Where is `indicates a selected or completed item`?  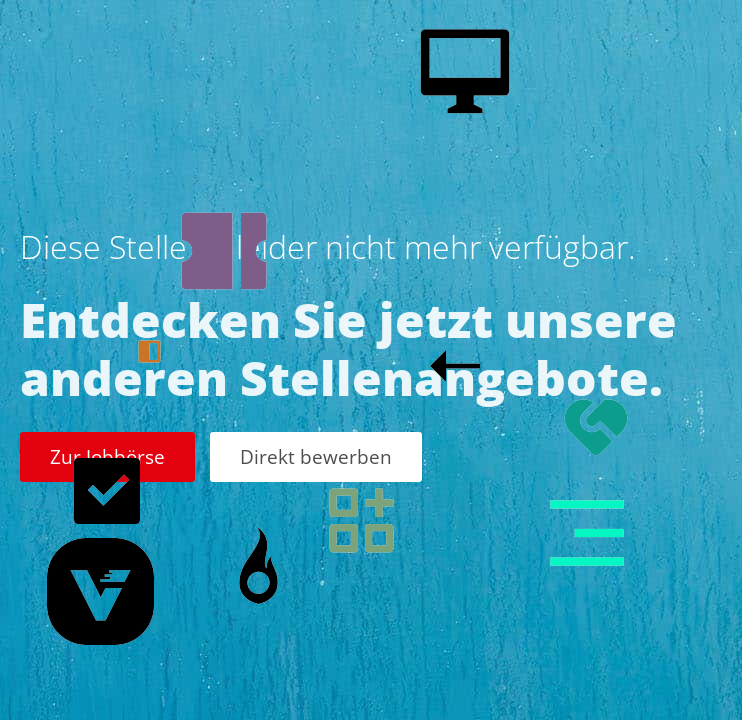 indicates a selected or completed item is located at coordinates (107, 491).